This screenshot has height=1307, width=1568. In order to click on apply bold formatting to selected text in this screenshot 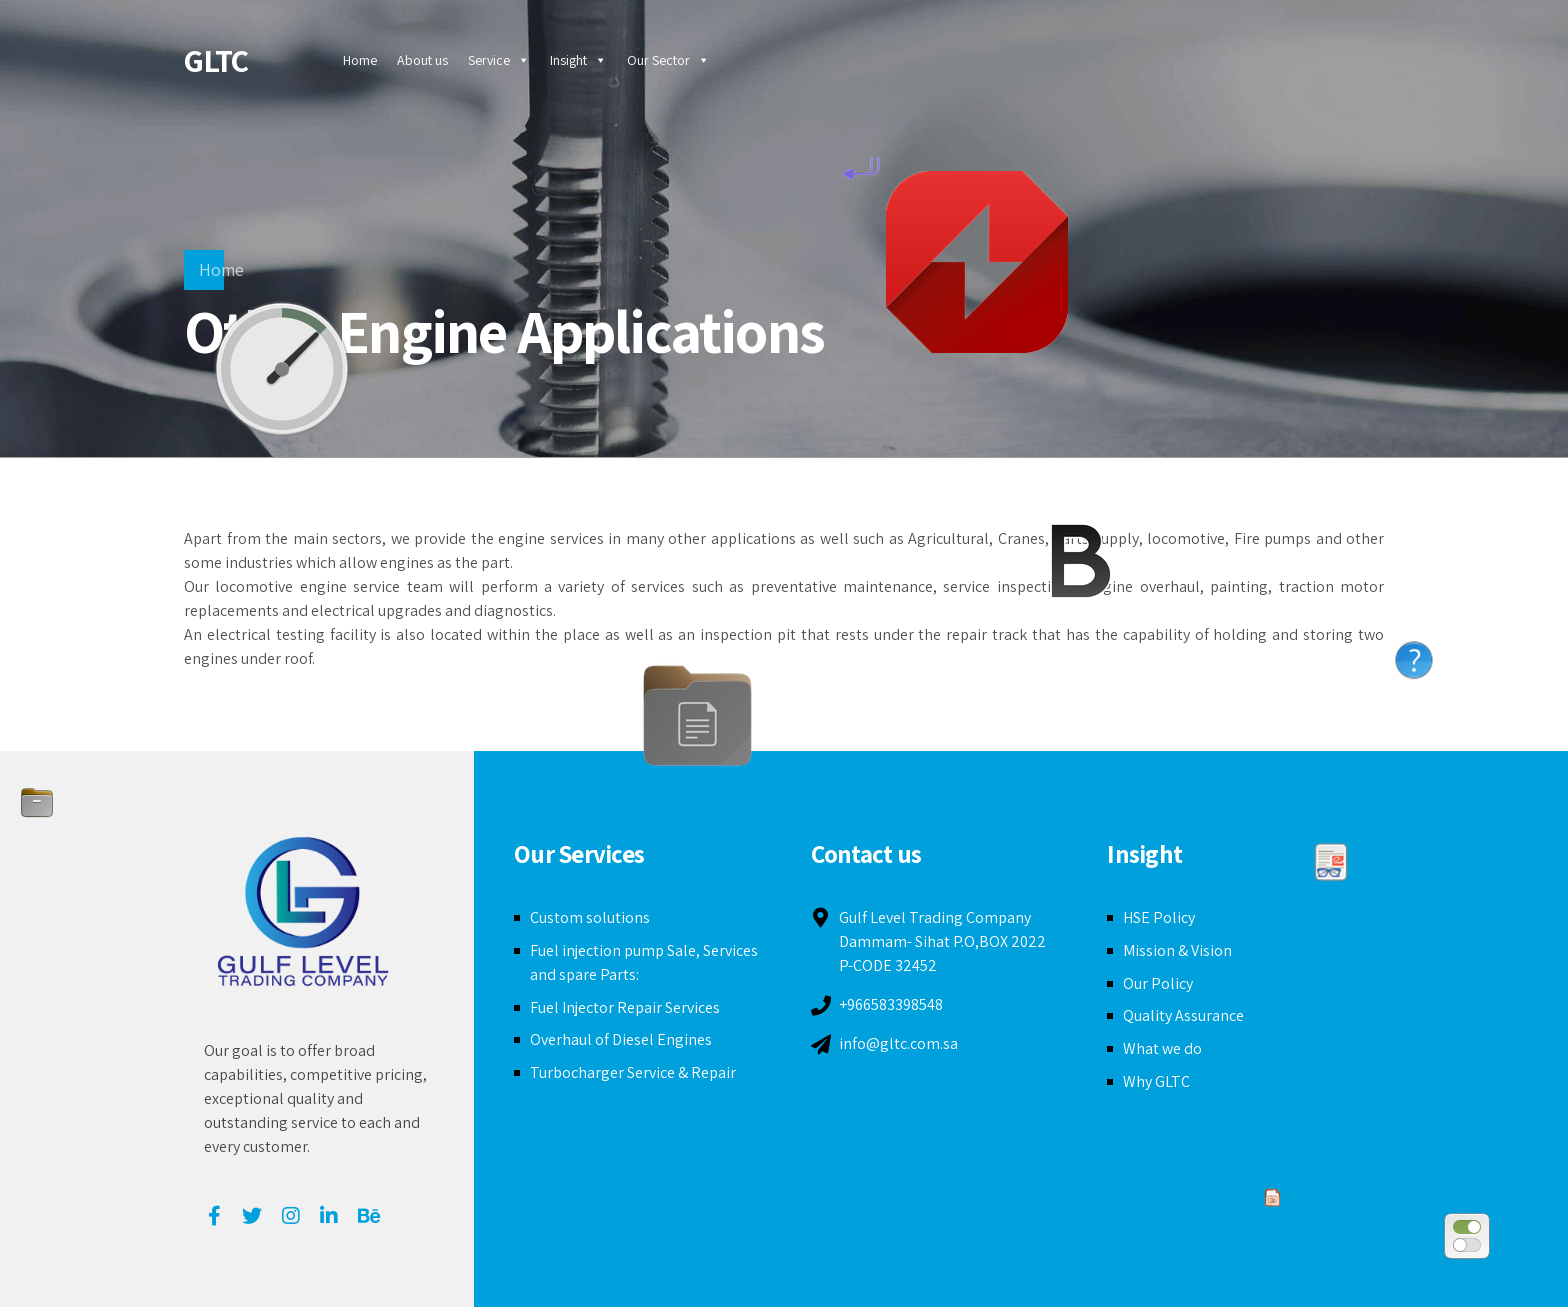, I will do `click(1081, 561)`.